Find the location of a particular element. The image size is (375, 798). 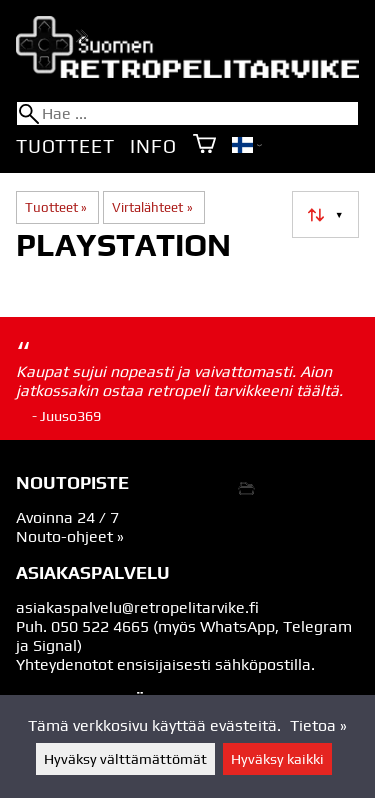

skip forward or advance quickly is located at coordinates (82, 36).